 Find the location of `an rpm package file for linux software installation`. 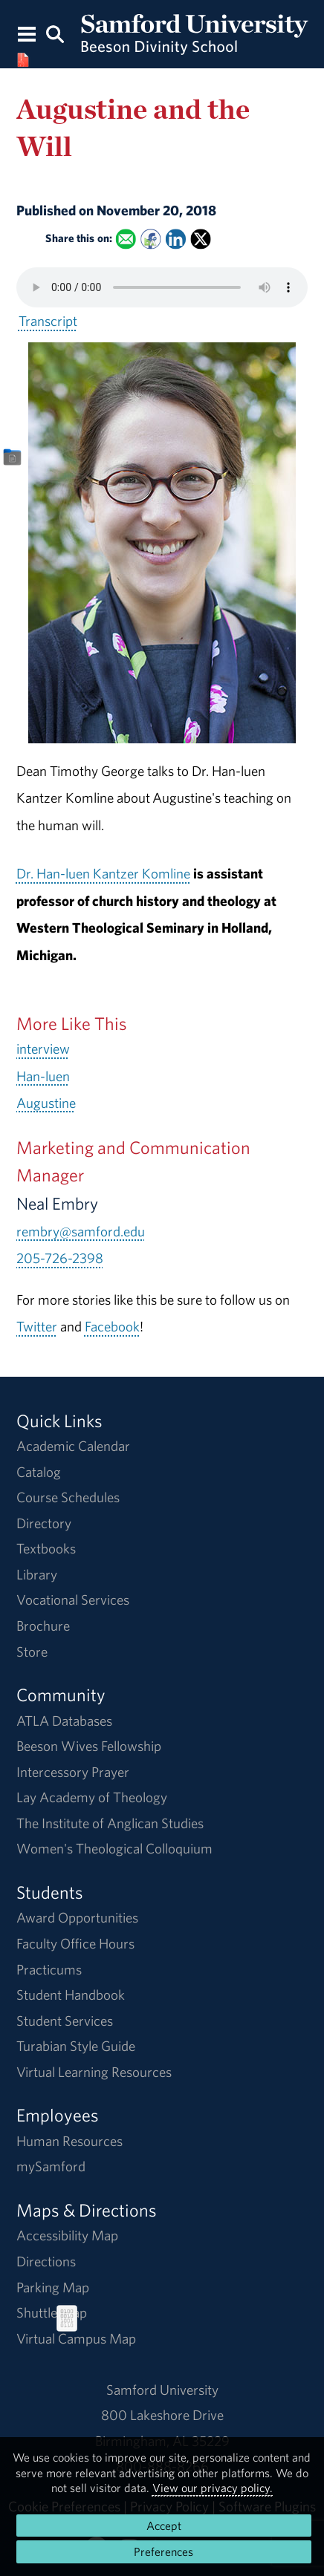

an rpm package file for linux software installation is located at coordinates (23, 60).